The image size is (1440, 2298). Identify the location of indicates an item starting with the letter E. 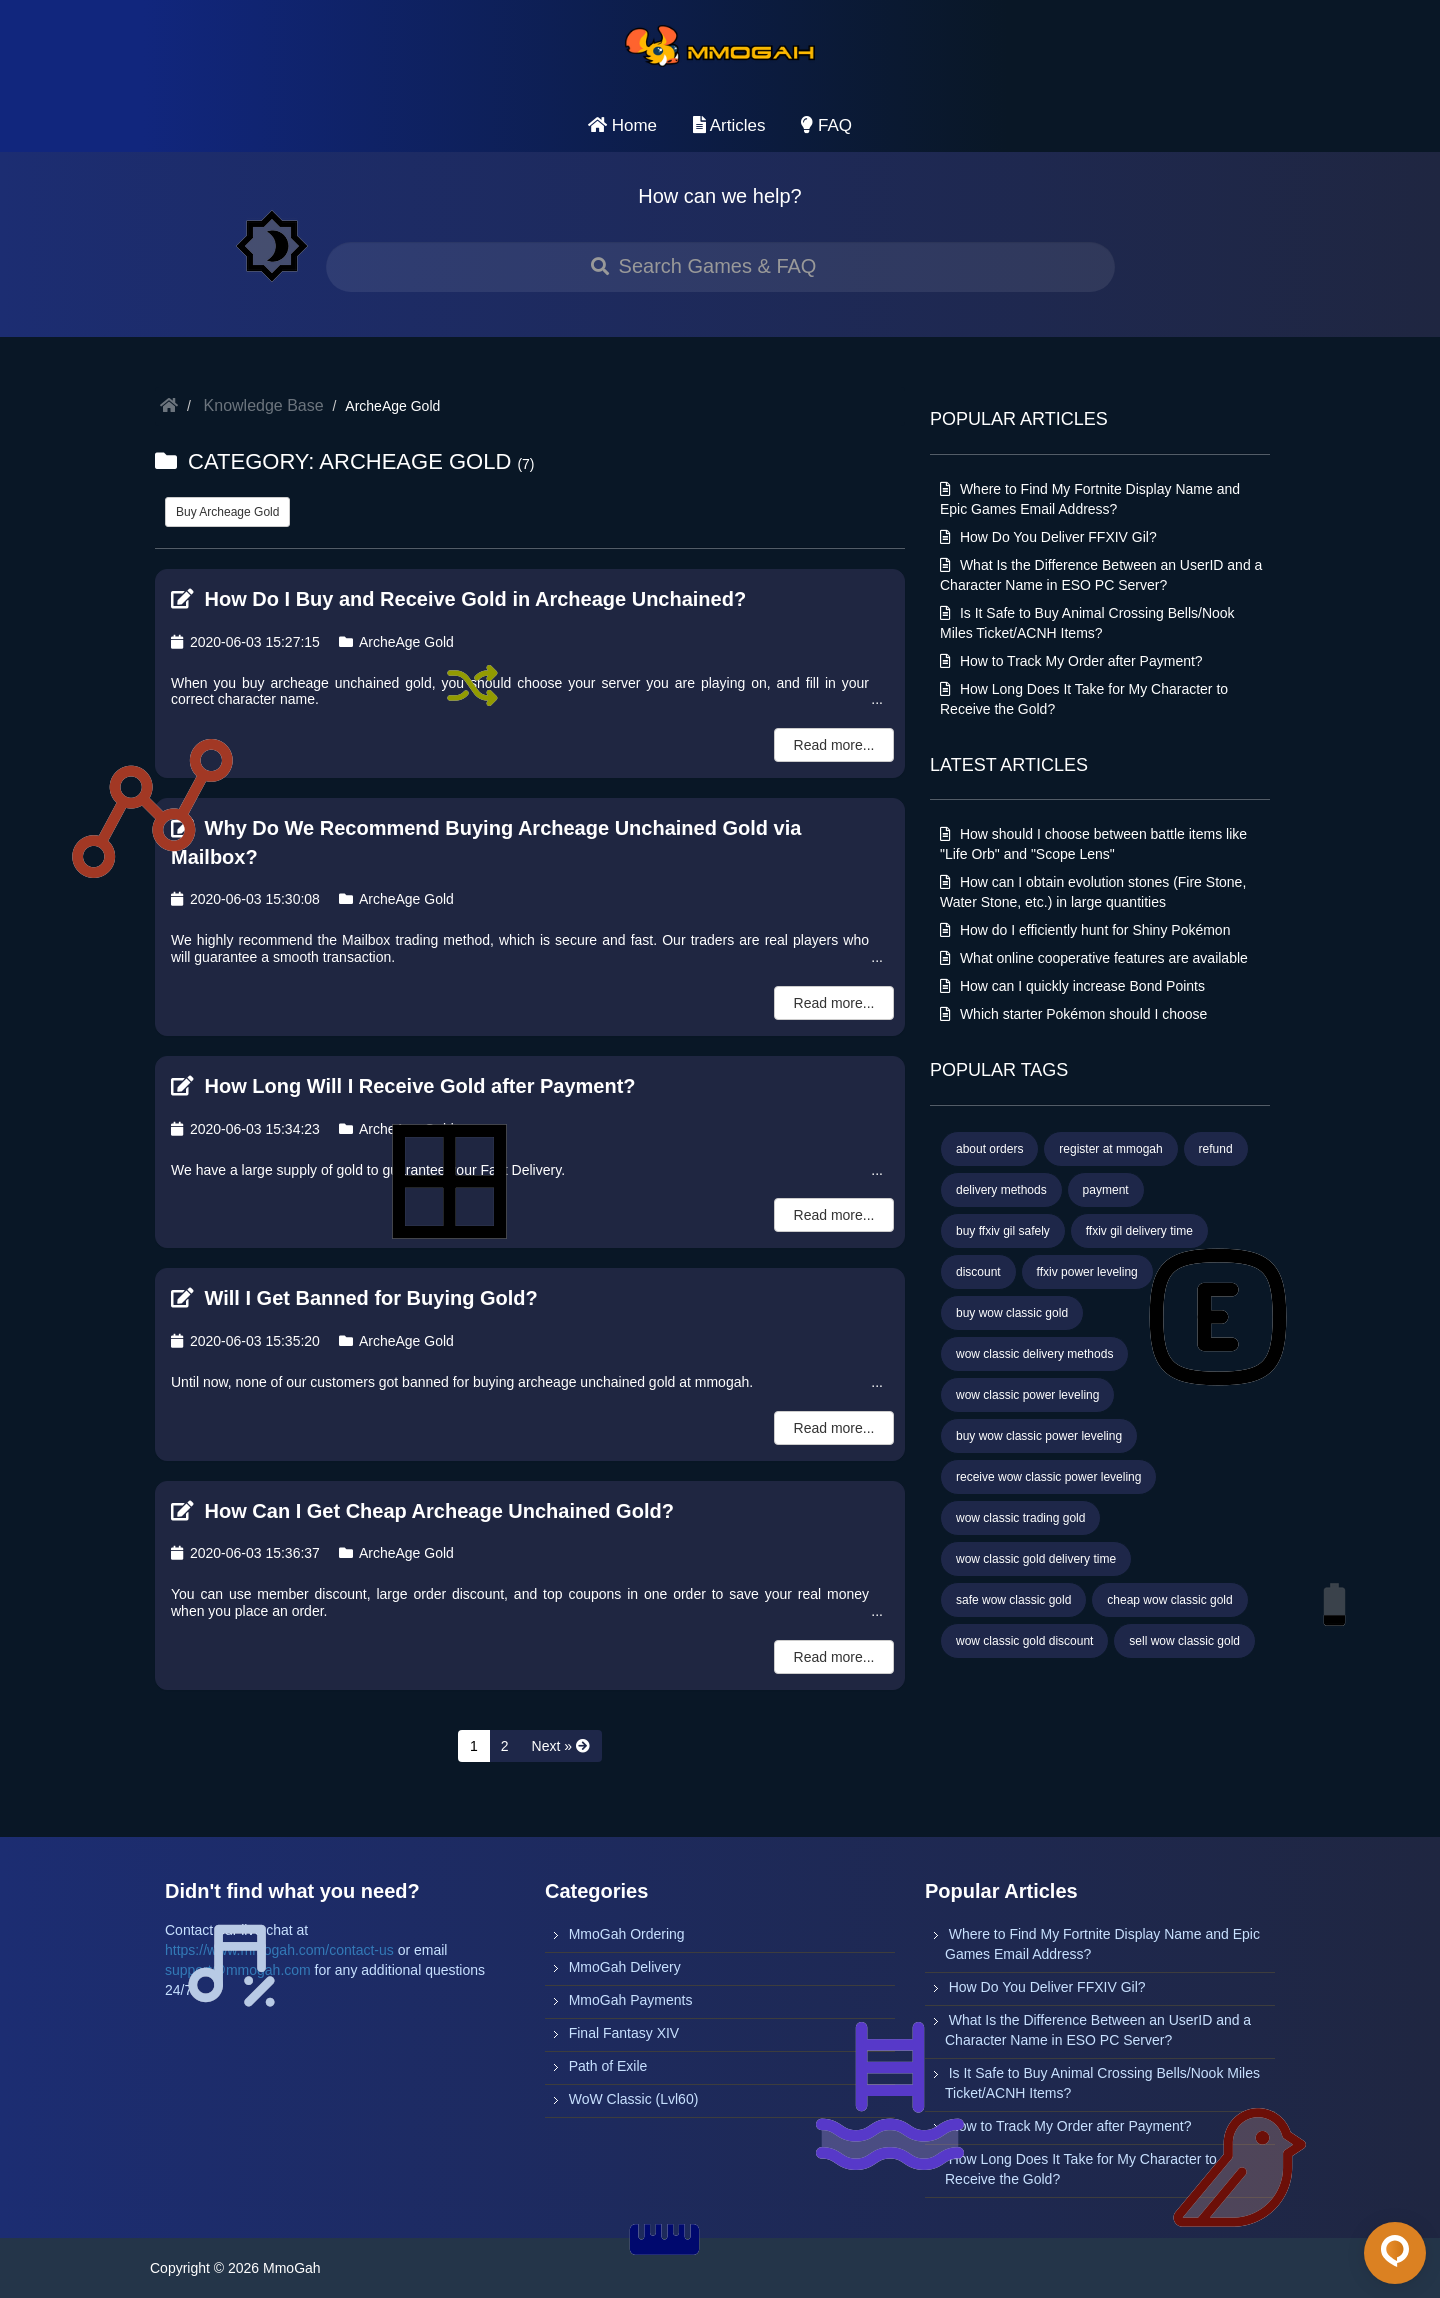
(1218, 1317).